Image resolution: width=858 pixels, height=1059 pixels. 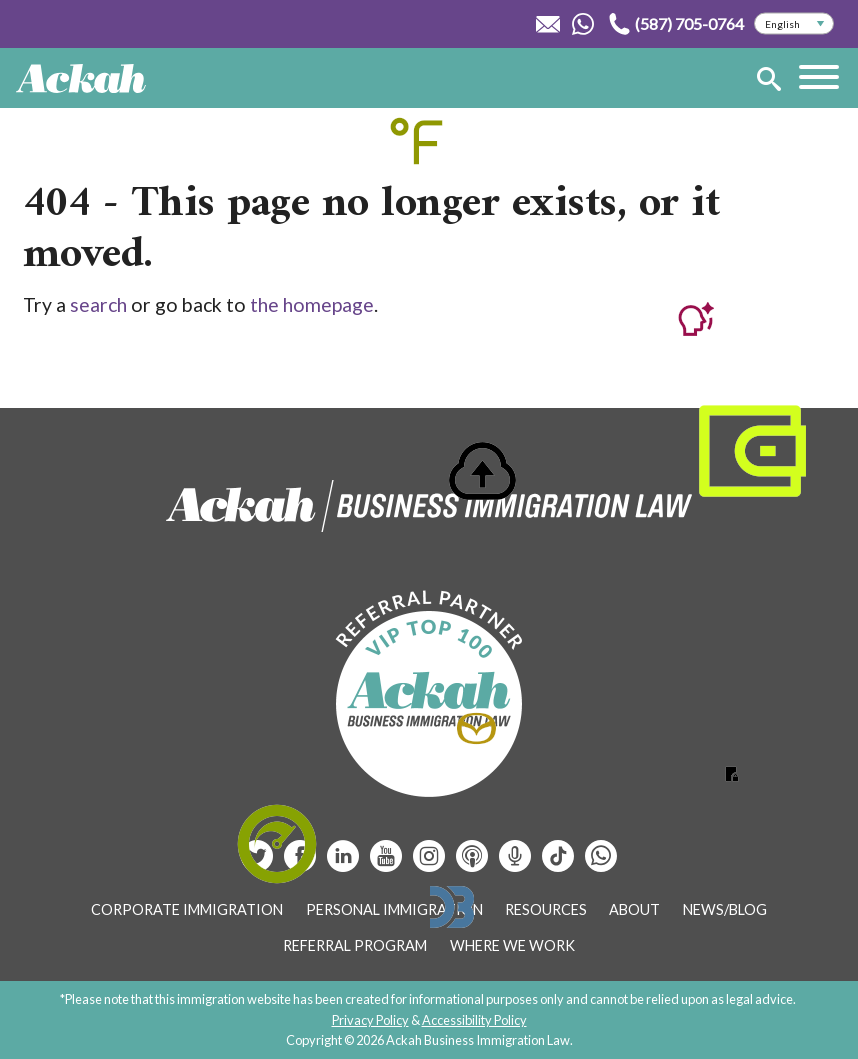 I want to click on cloudscale.ch cloud hosting service logo, so click(x=277, y=844).